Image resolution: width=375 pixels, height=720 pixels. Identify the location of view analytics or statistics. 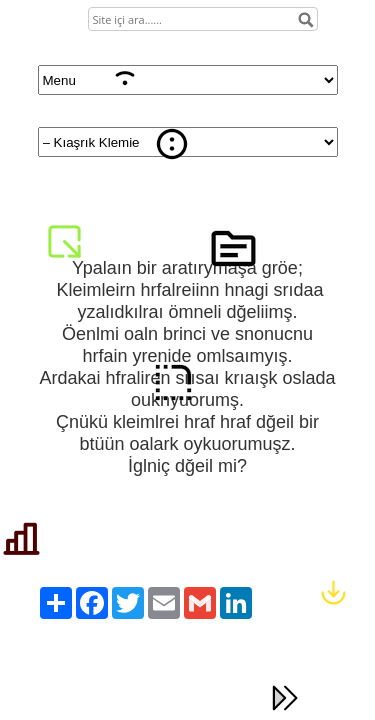
(21, 539).